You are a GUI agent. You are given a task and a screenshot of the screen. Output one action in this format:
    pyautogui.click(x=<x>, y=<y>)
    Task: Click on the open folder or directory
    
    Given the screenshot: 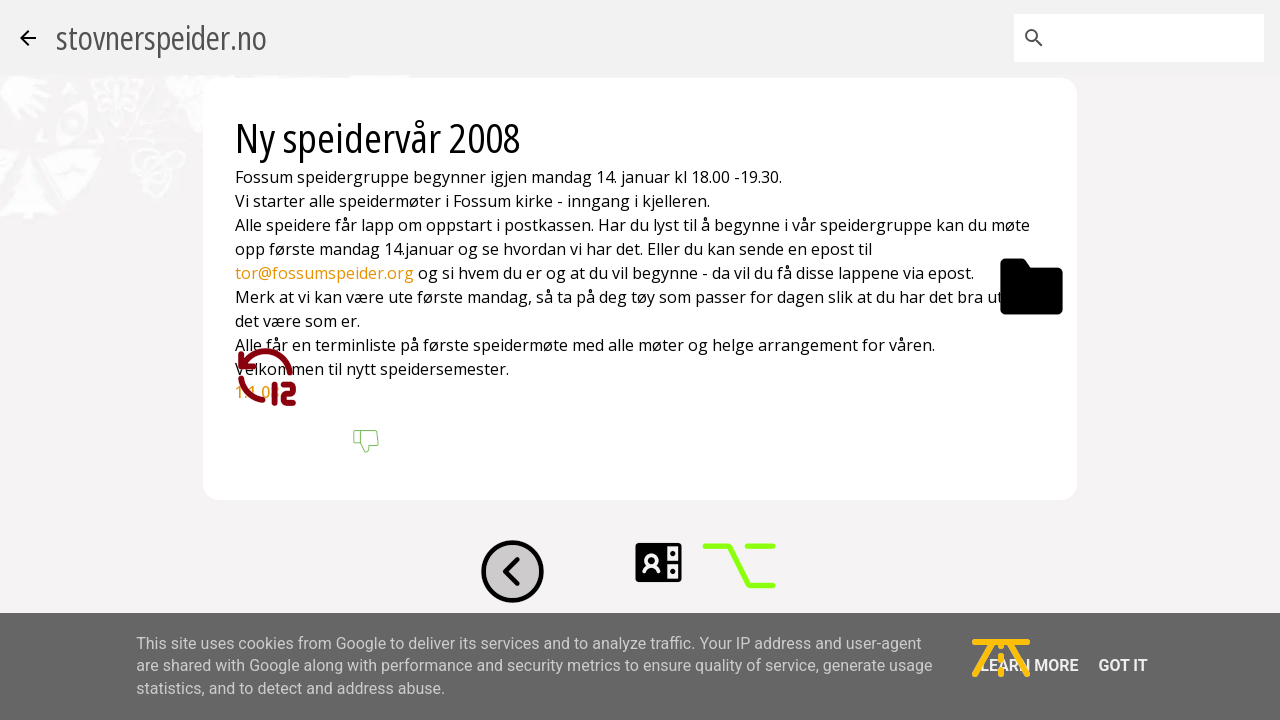 What is the action you would take?
    pyautogui.click(x=1031, y=286)
    